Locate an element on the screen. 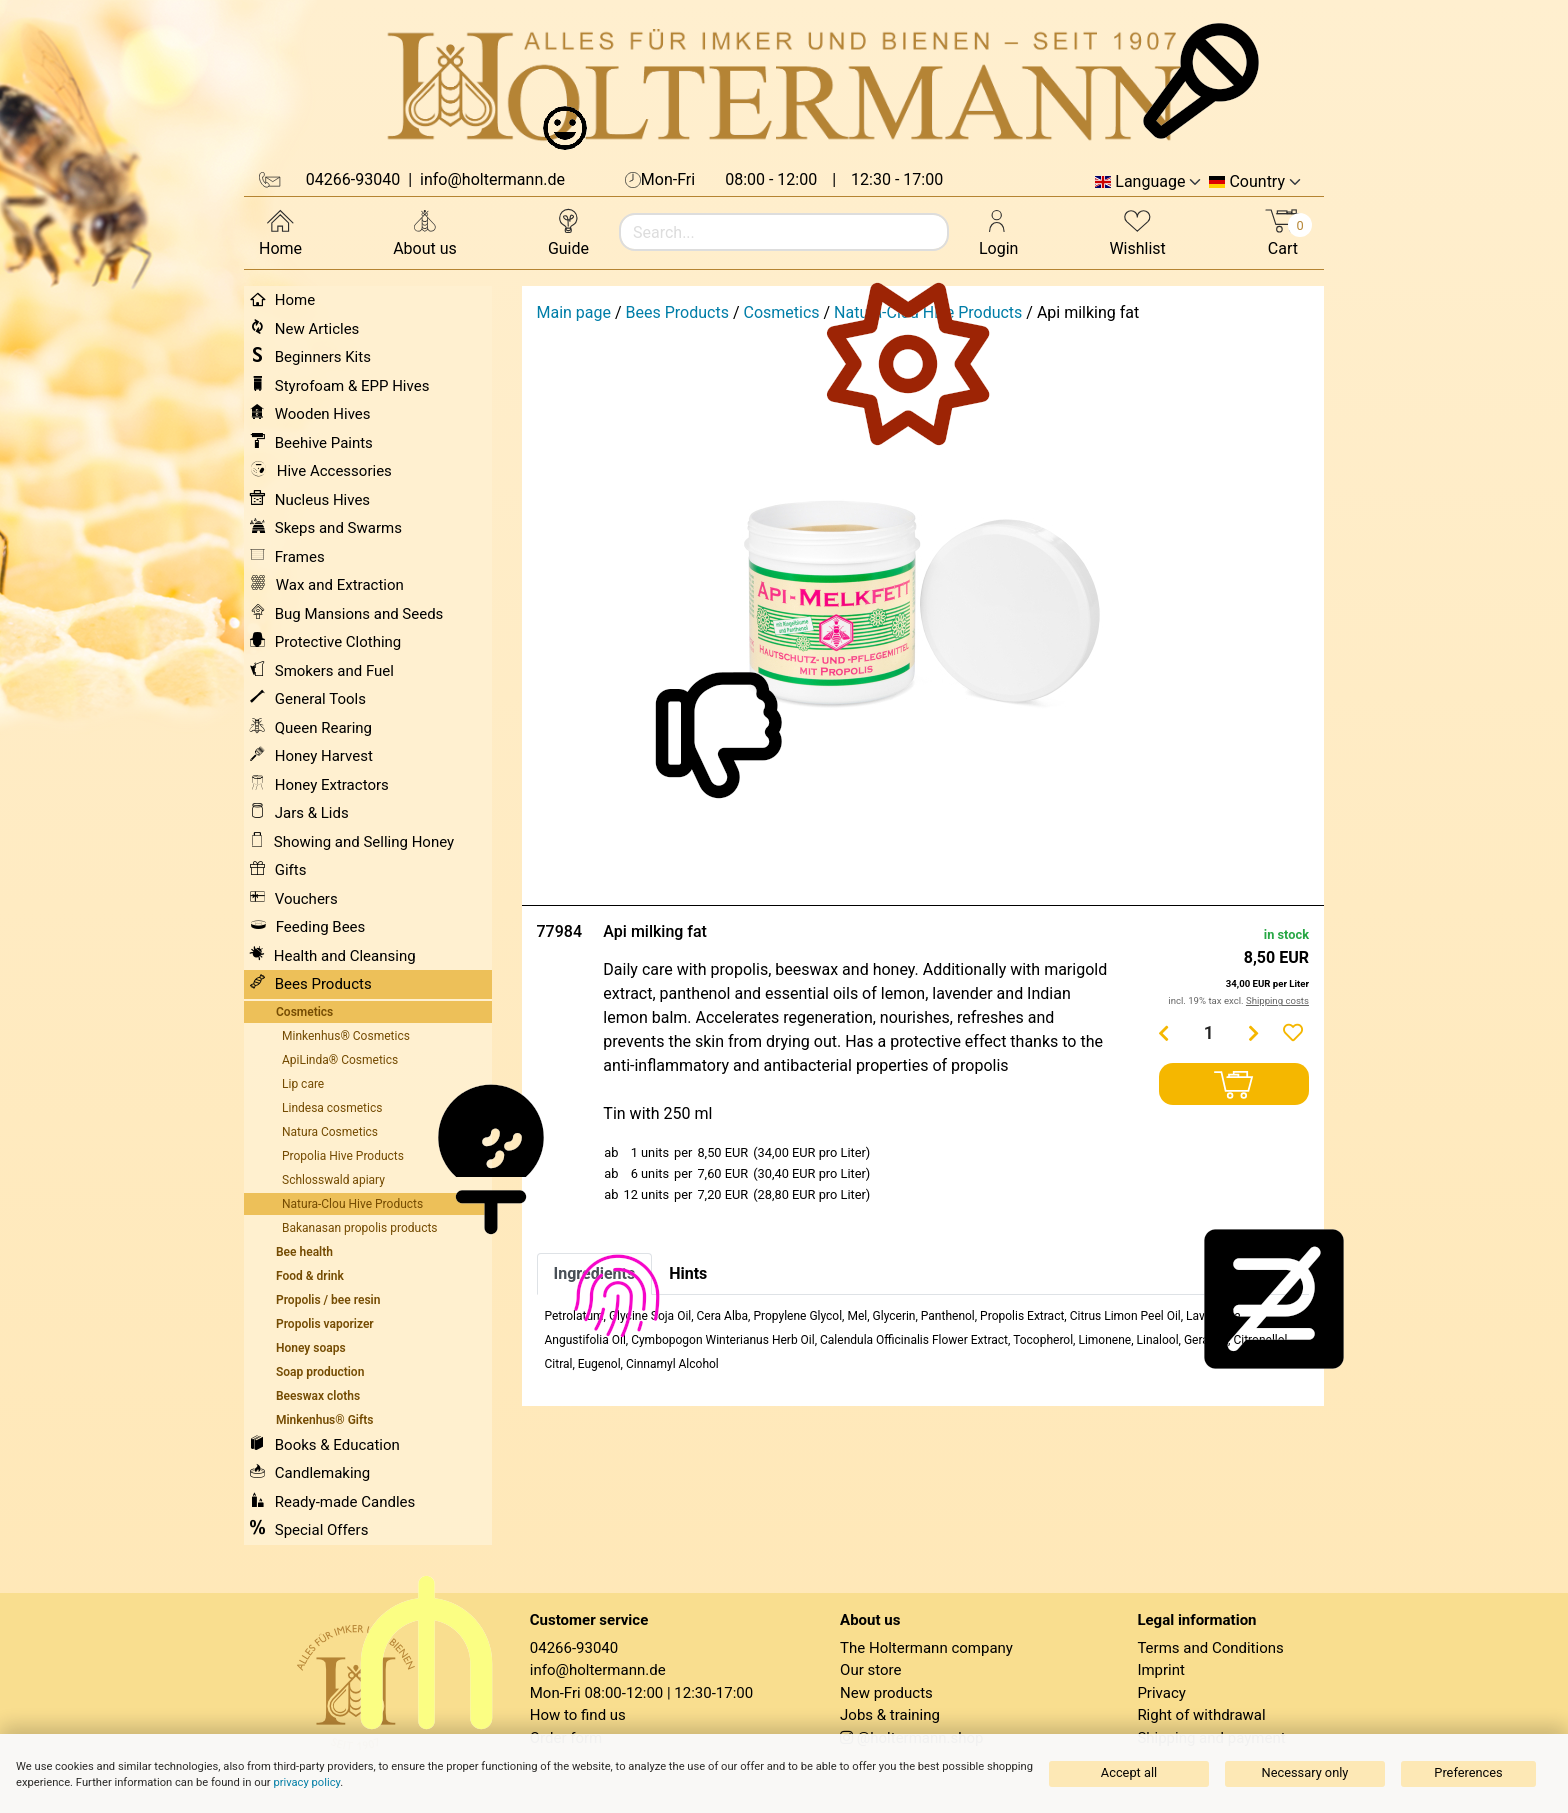 The height and width of the screenshot is (1813, 1568). indicates set is not a superset of another set is located at coordinates (1274, 1299).